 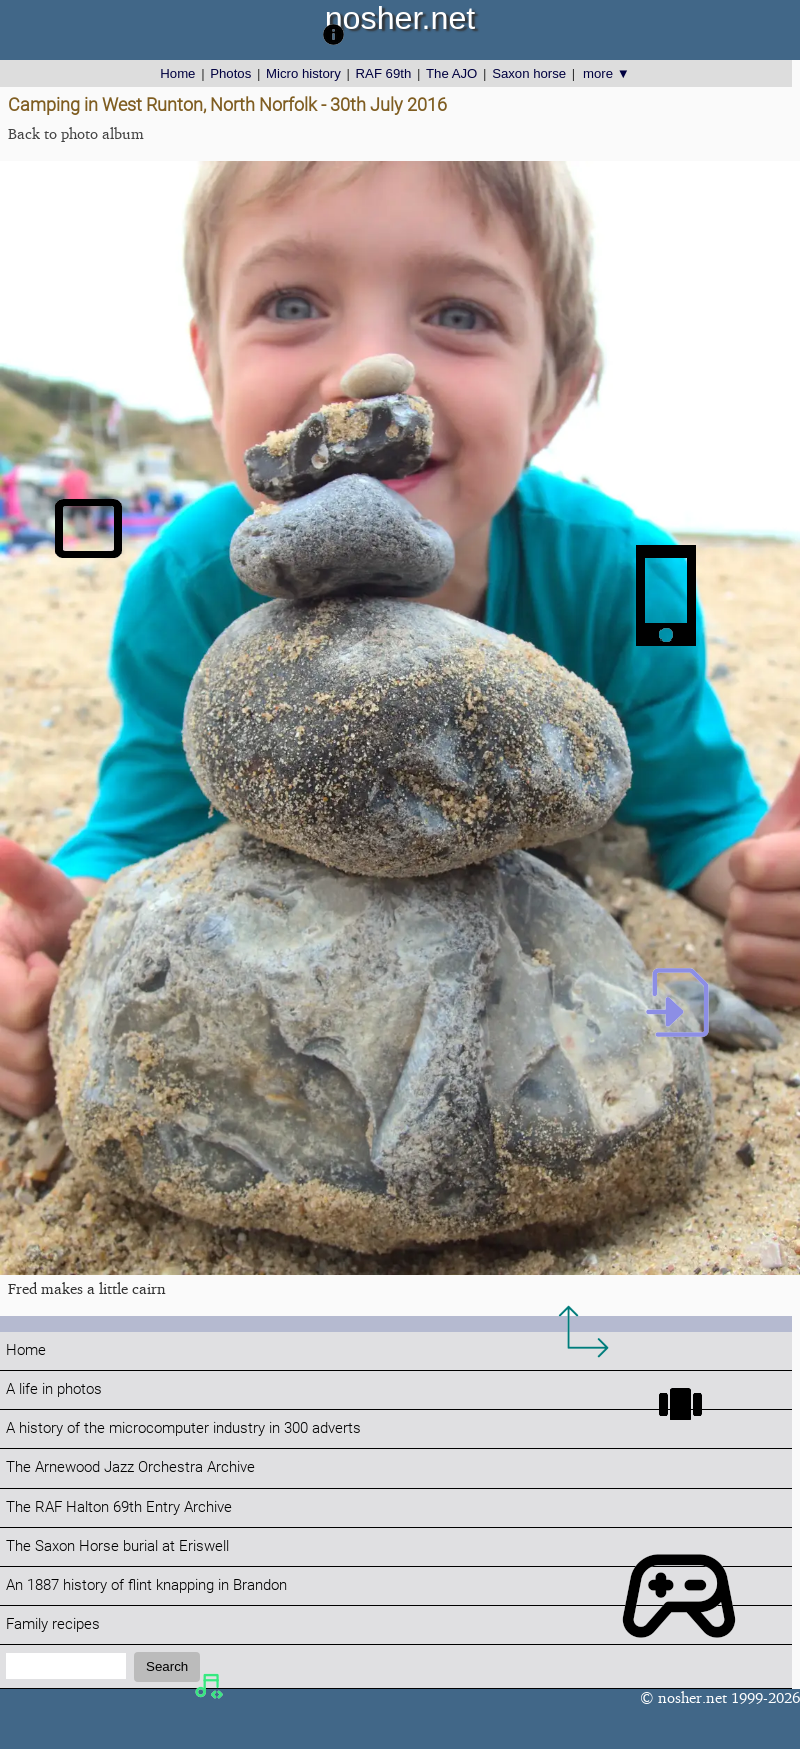 I want to click on indicates a file has been moved to another location, so click(x=680, y=1002).